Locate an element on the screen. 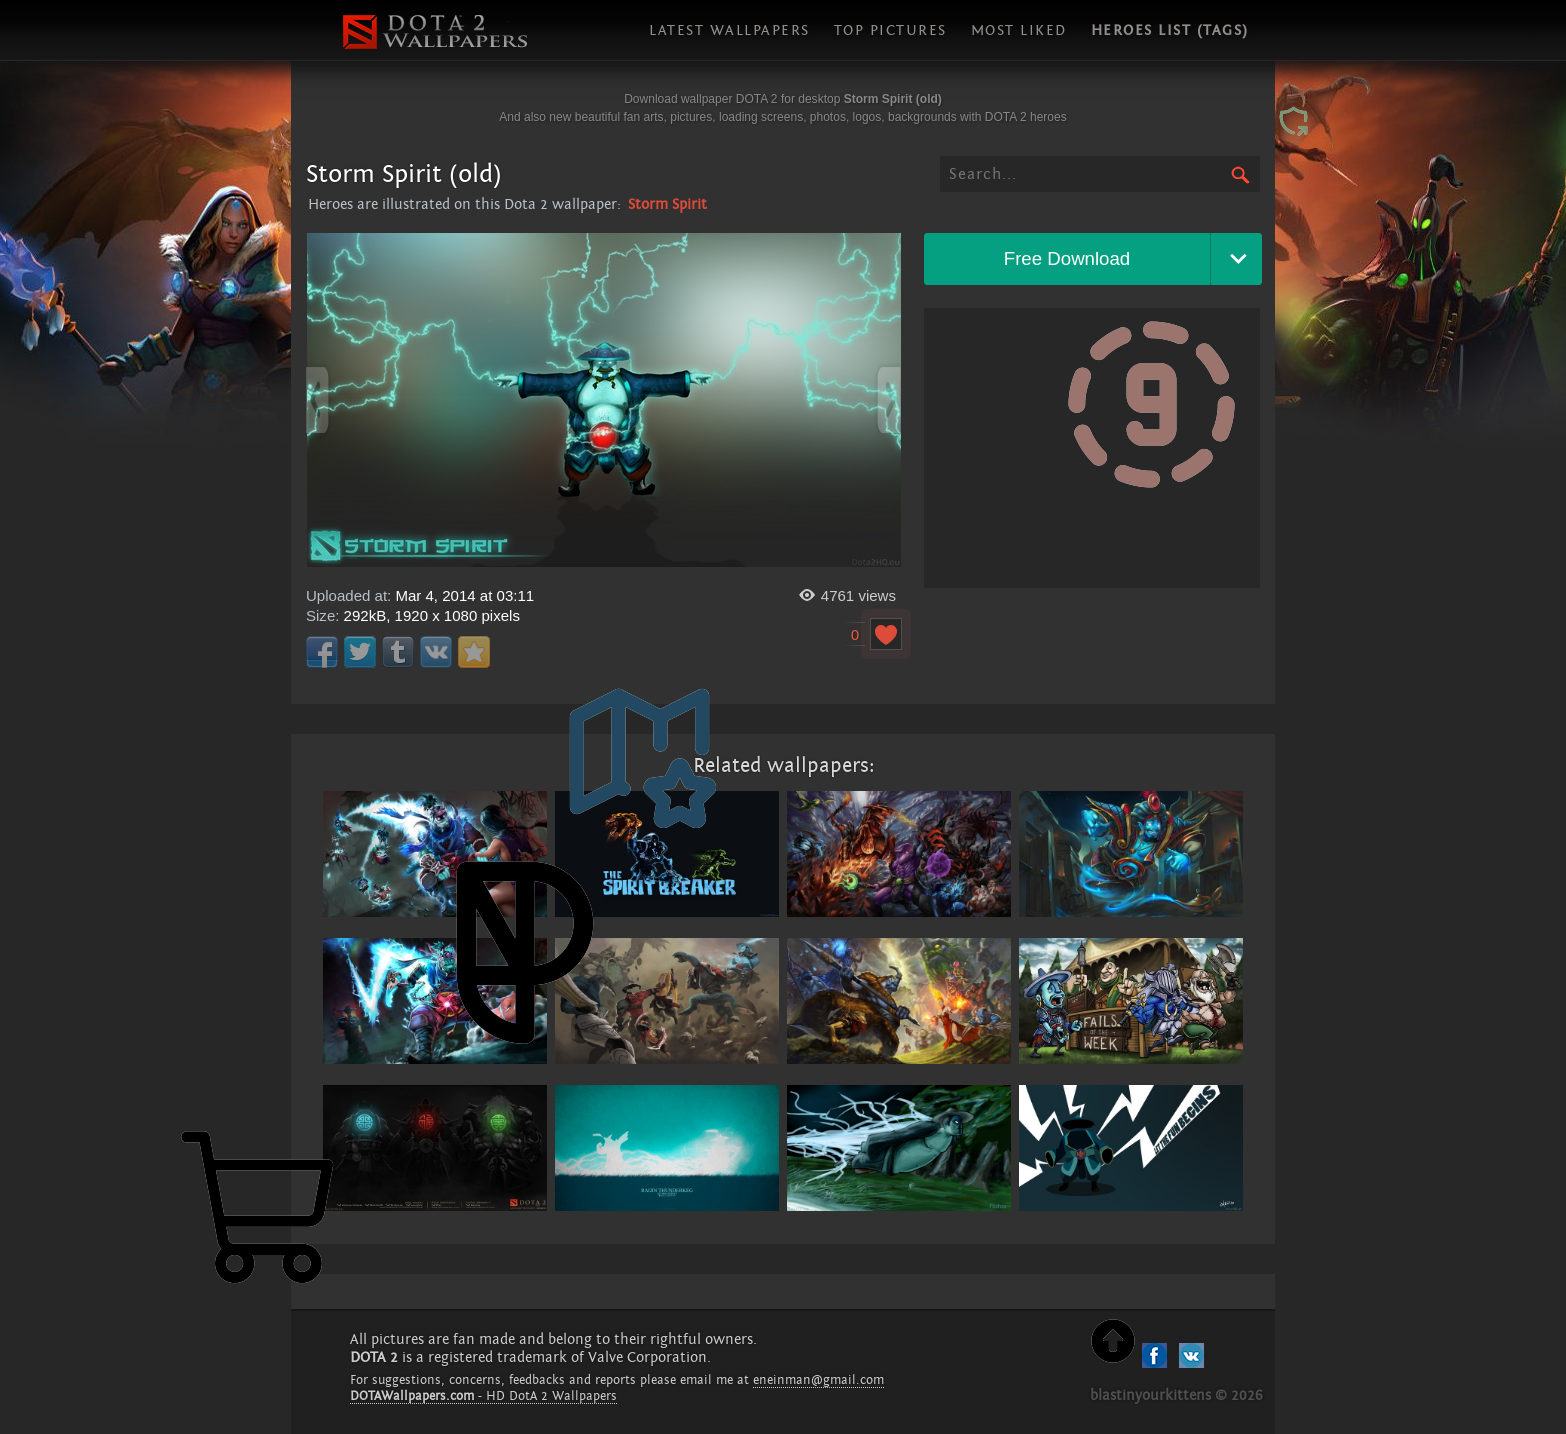  view favorite locations on map is located at coordinates (639, 751).